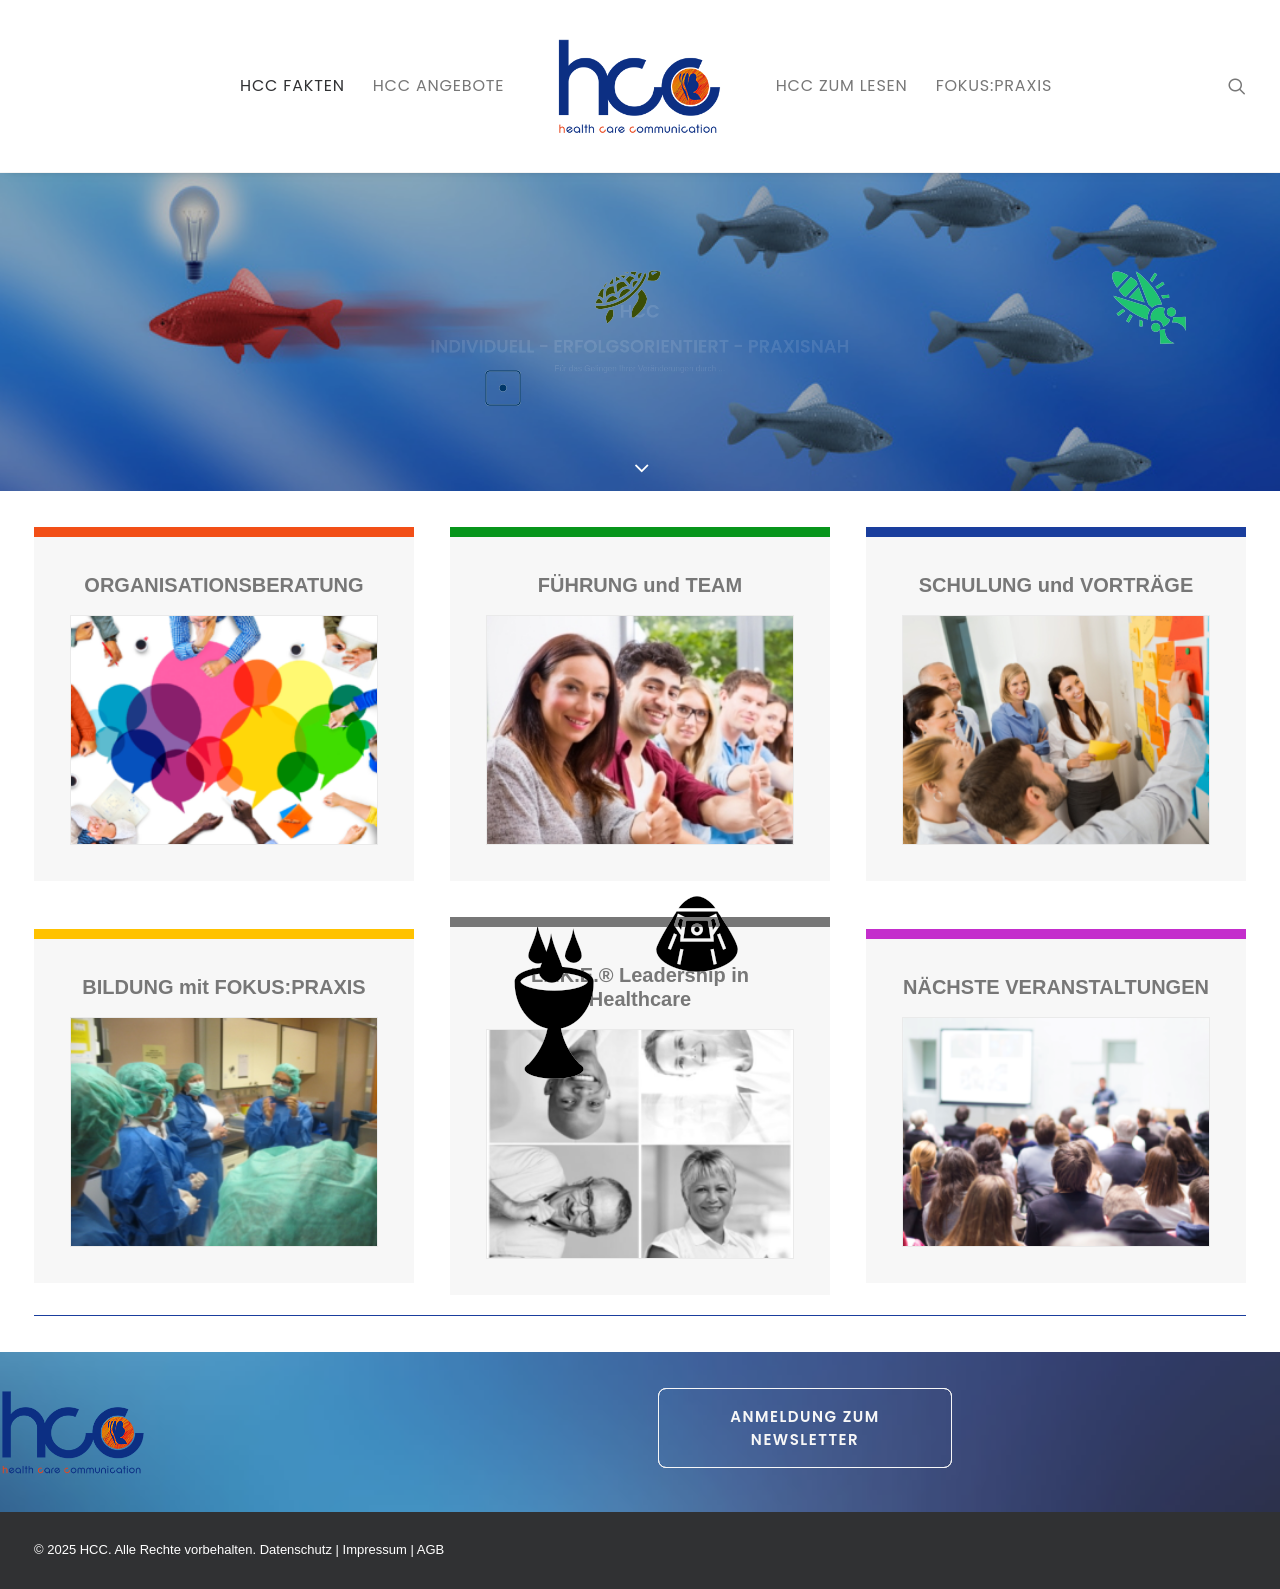 The width and height of the screenshot is (1280, 1589). Describe the element at coordinates (697, 934) in the screenshot. I see `view space mission or spacecraft content` at that location.